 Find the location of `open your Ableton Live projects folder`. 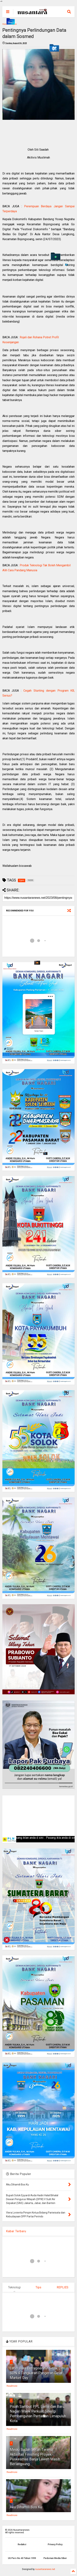

open your Ableton Live projects folder is located at coordinates (66, 1392).